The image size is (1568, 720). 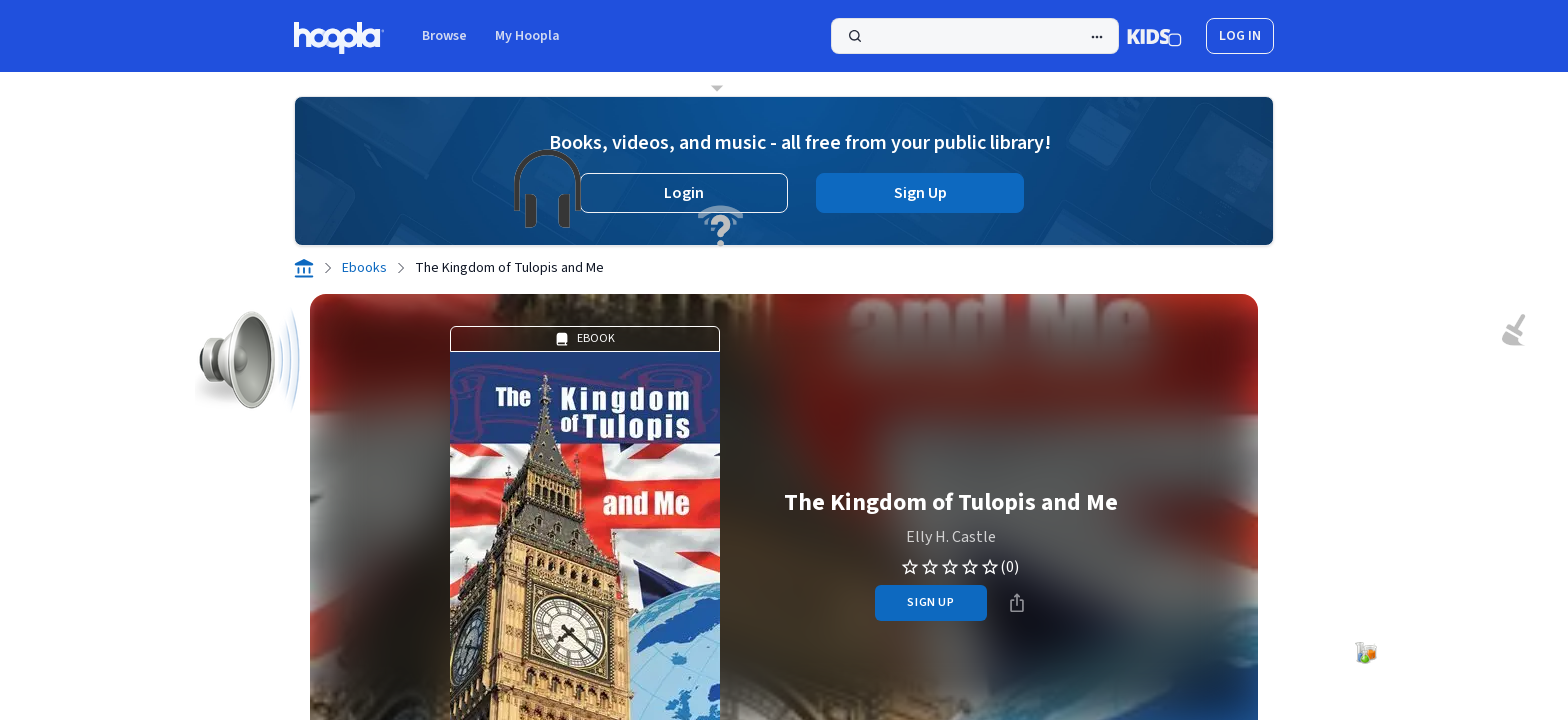 What do you see at coordinates (717, 88) in the screenshot?
I see `scroll down or view more content below` at bounding box center [717, 88].